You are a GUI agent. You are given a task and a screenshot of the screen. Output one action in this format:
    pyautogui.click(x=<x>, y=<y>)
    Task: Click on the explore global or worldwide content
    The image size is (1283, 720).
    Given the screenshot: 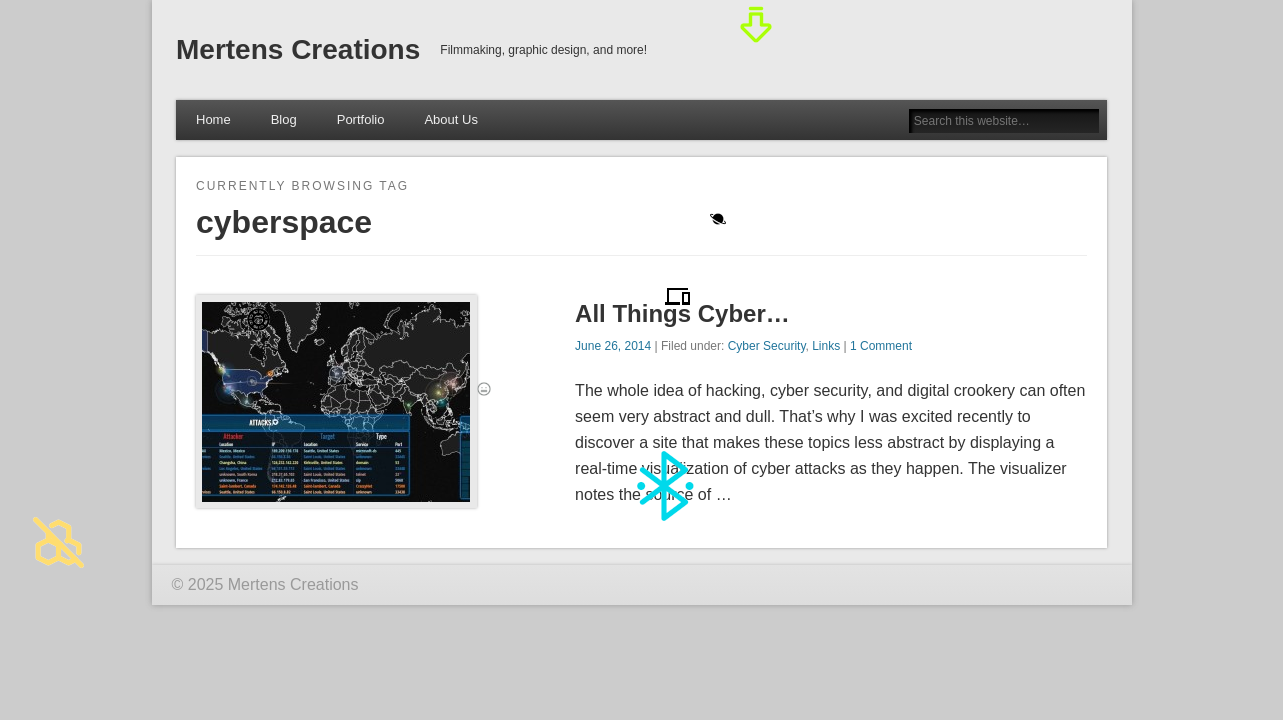 What is the action you would take?
    pyautogui.click(x=718, y=219)
    